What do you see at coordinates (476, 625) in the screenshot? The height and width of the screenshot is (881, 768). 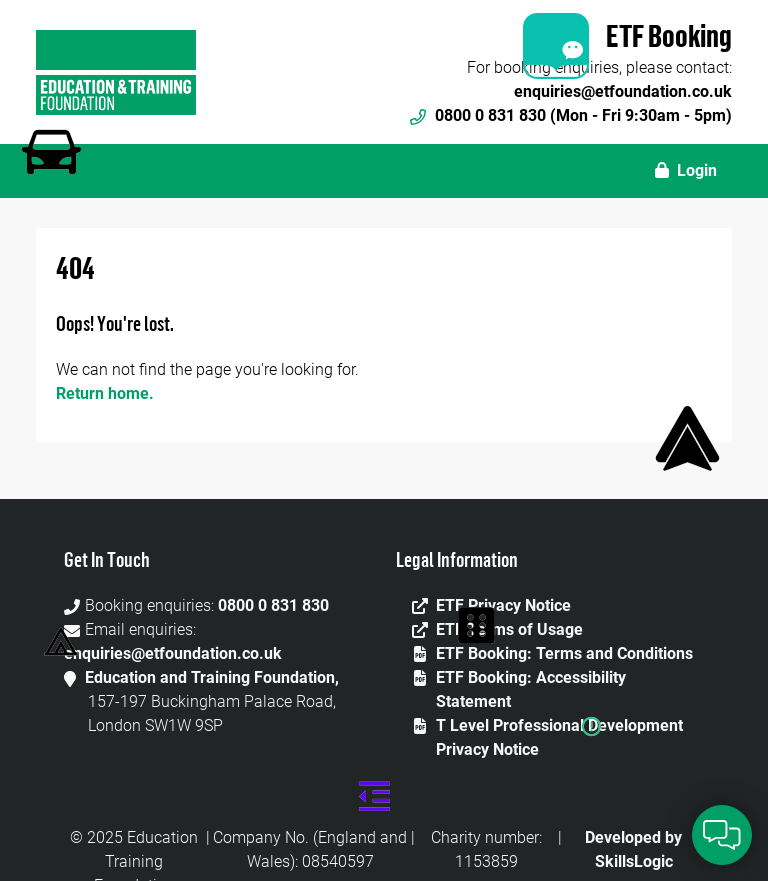 I see `roll the dice or generate a random result` at bounding box center [476, 625].